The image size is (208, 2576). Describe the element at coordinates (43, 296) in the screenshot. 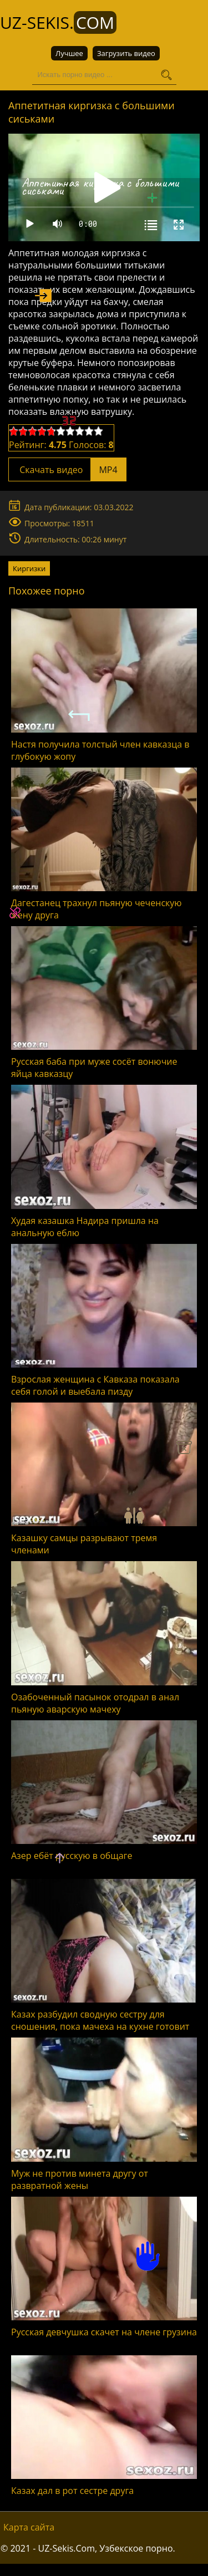

I see `log in or sign in to your account` at that location.